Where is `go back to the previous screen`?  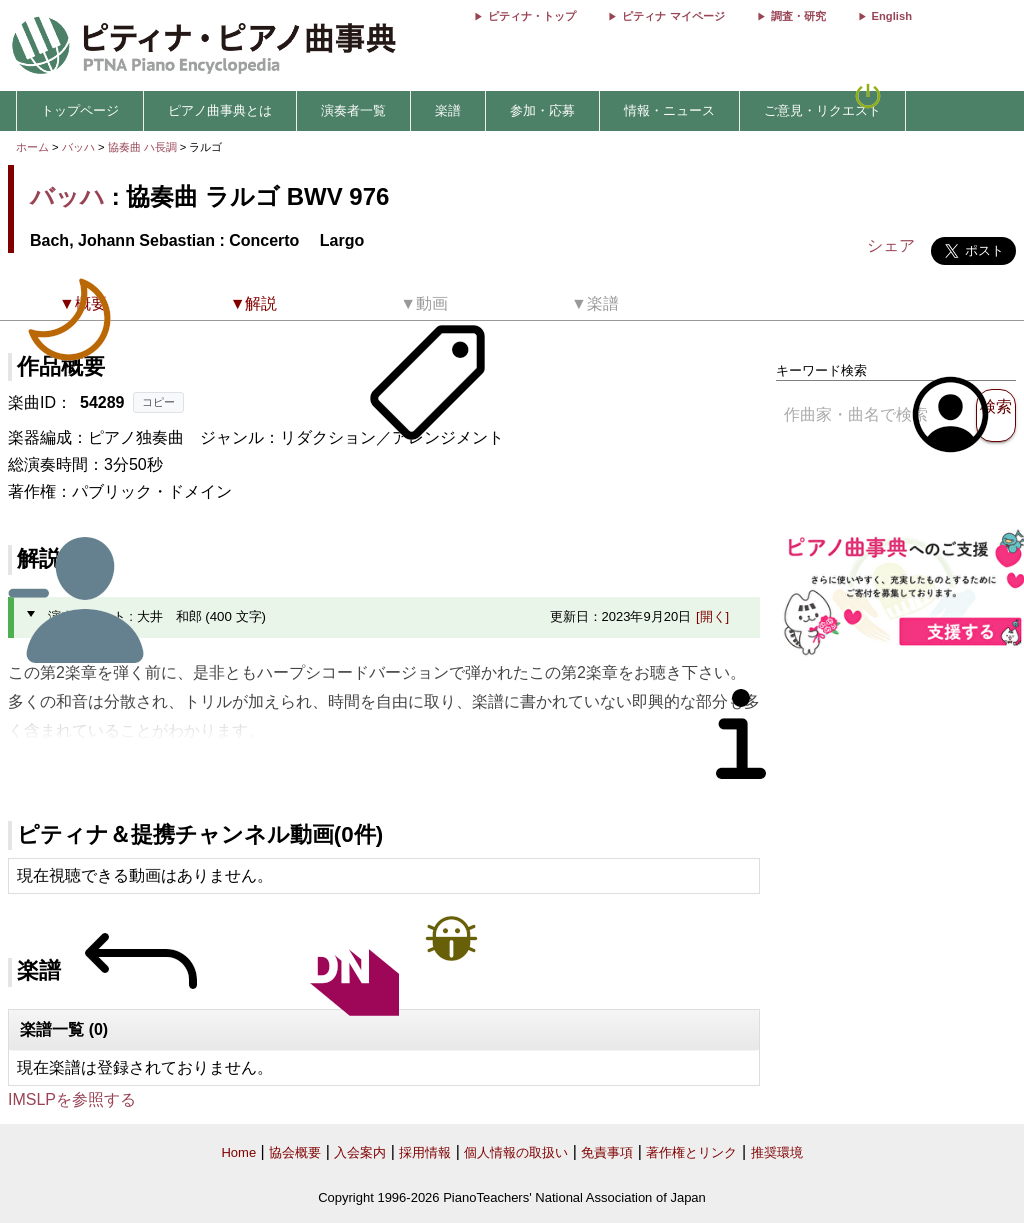
go back to the previous screen is located at coordinates (141, 961).